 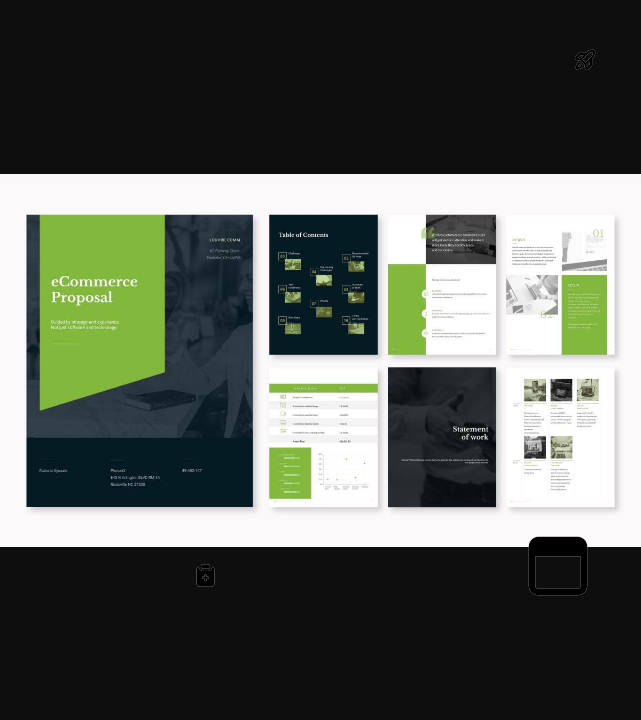 What do you see at coordinates (205, 575) in the screenshot?
I see `add new item to clipboard` at bounding box center [205, 575].